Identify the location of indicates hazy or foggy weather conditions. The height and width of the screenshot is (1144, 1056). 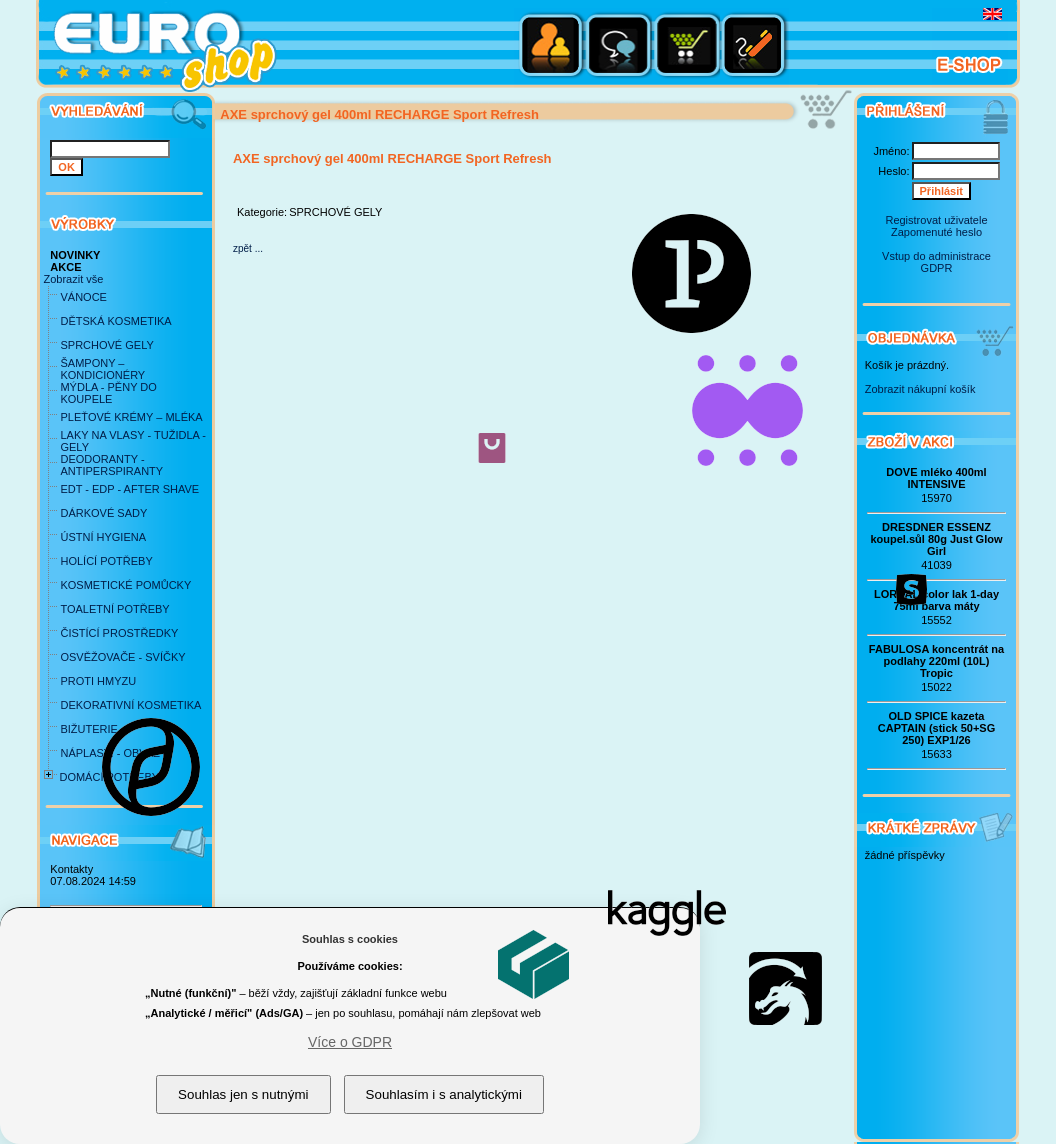
(747, 410).